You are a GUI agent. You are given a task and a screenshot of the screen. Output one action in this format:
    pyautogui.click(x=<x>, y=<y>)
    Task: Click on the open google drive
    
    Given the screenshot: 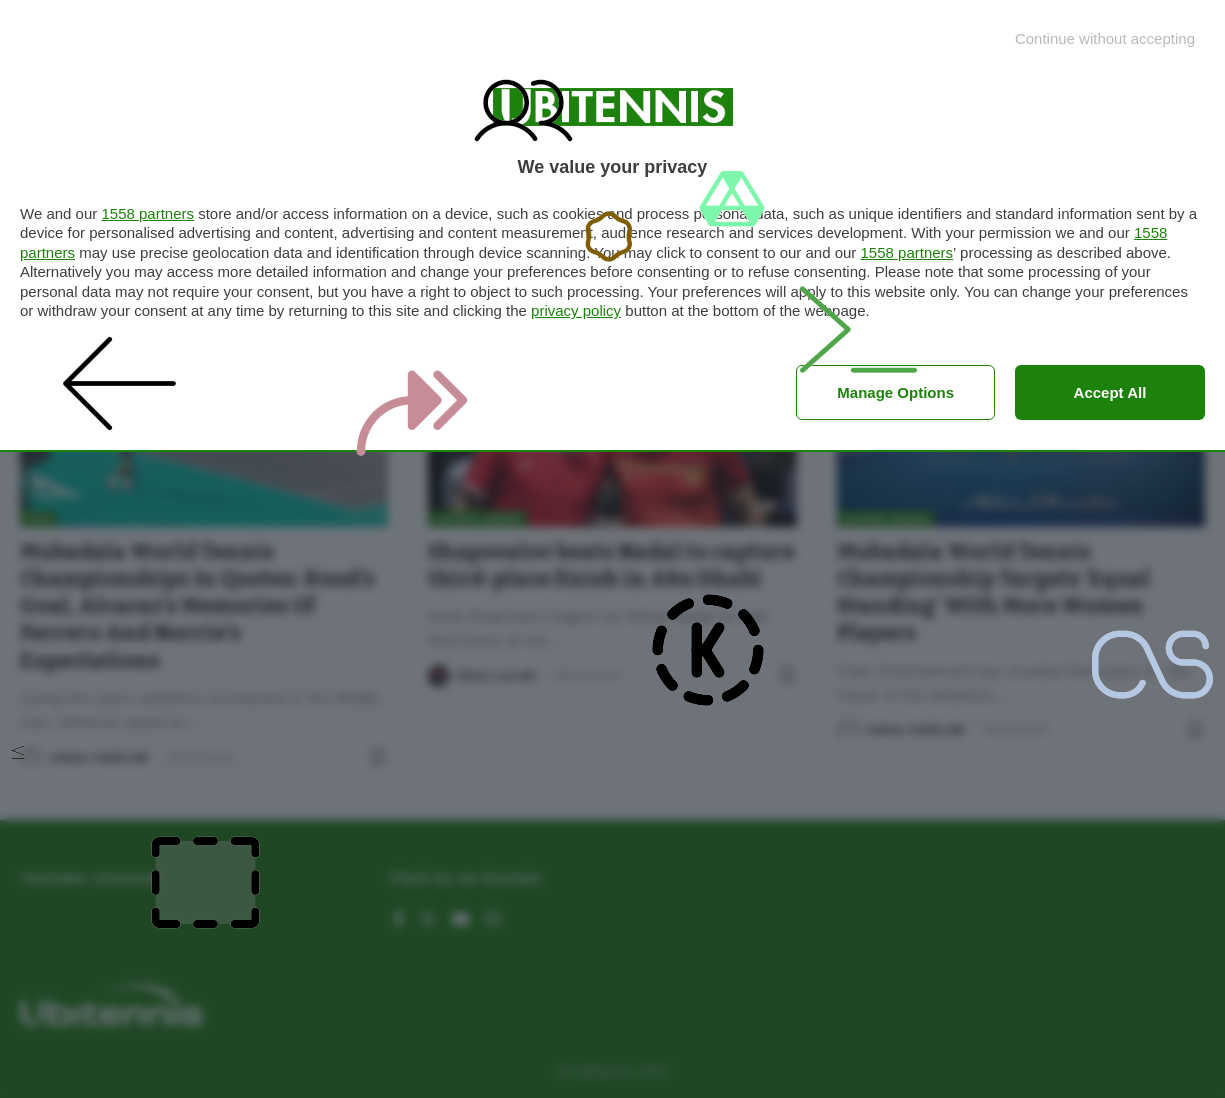 What is the action you would take?
    pyautogui.click(x=732, y=201)
    